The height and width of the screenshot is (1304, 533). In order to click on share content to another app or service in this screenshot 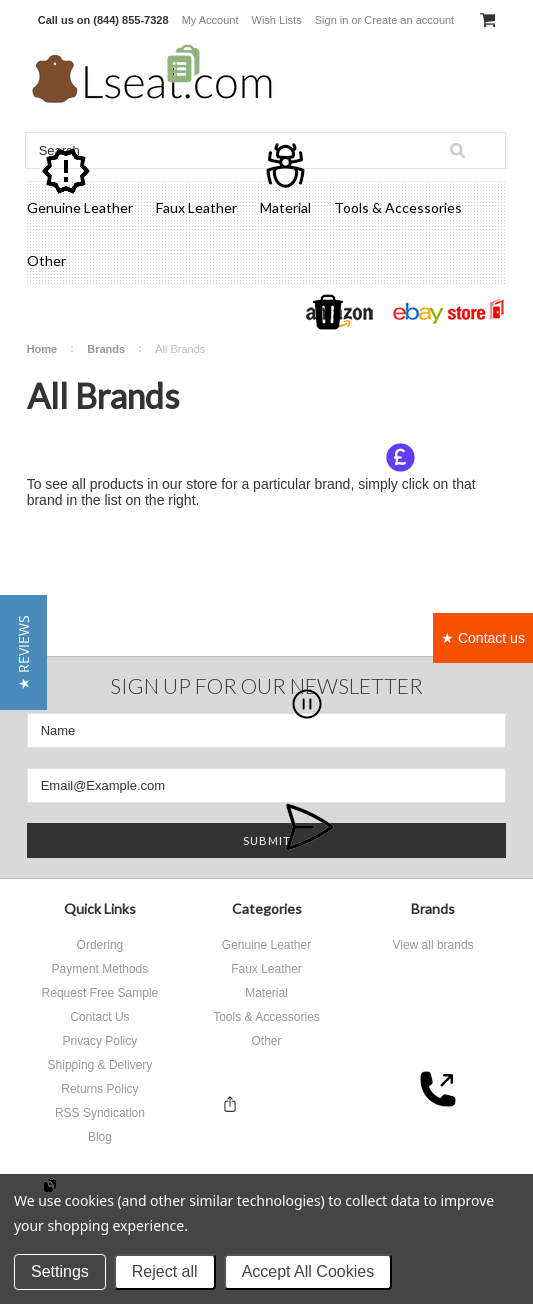, I will do `click(230, 1104)`.